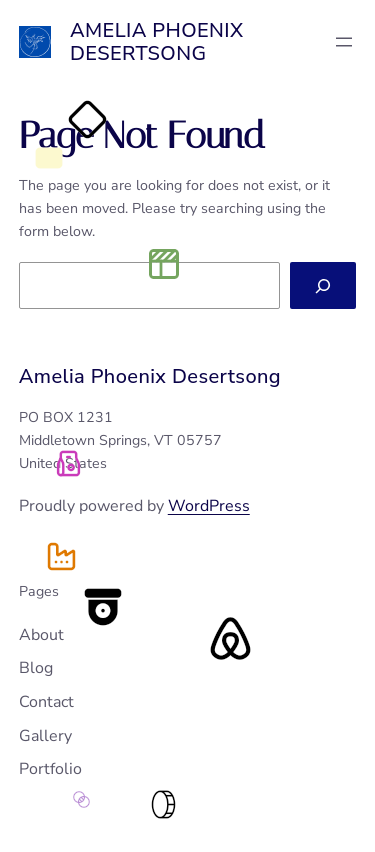 This screenshot has width=375, height=852. What do you see at coordinates (87, 119) in the screenshot?
I see `indicates premium or VIP membership status` at bounding box center [87, 119].